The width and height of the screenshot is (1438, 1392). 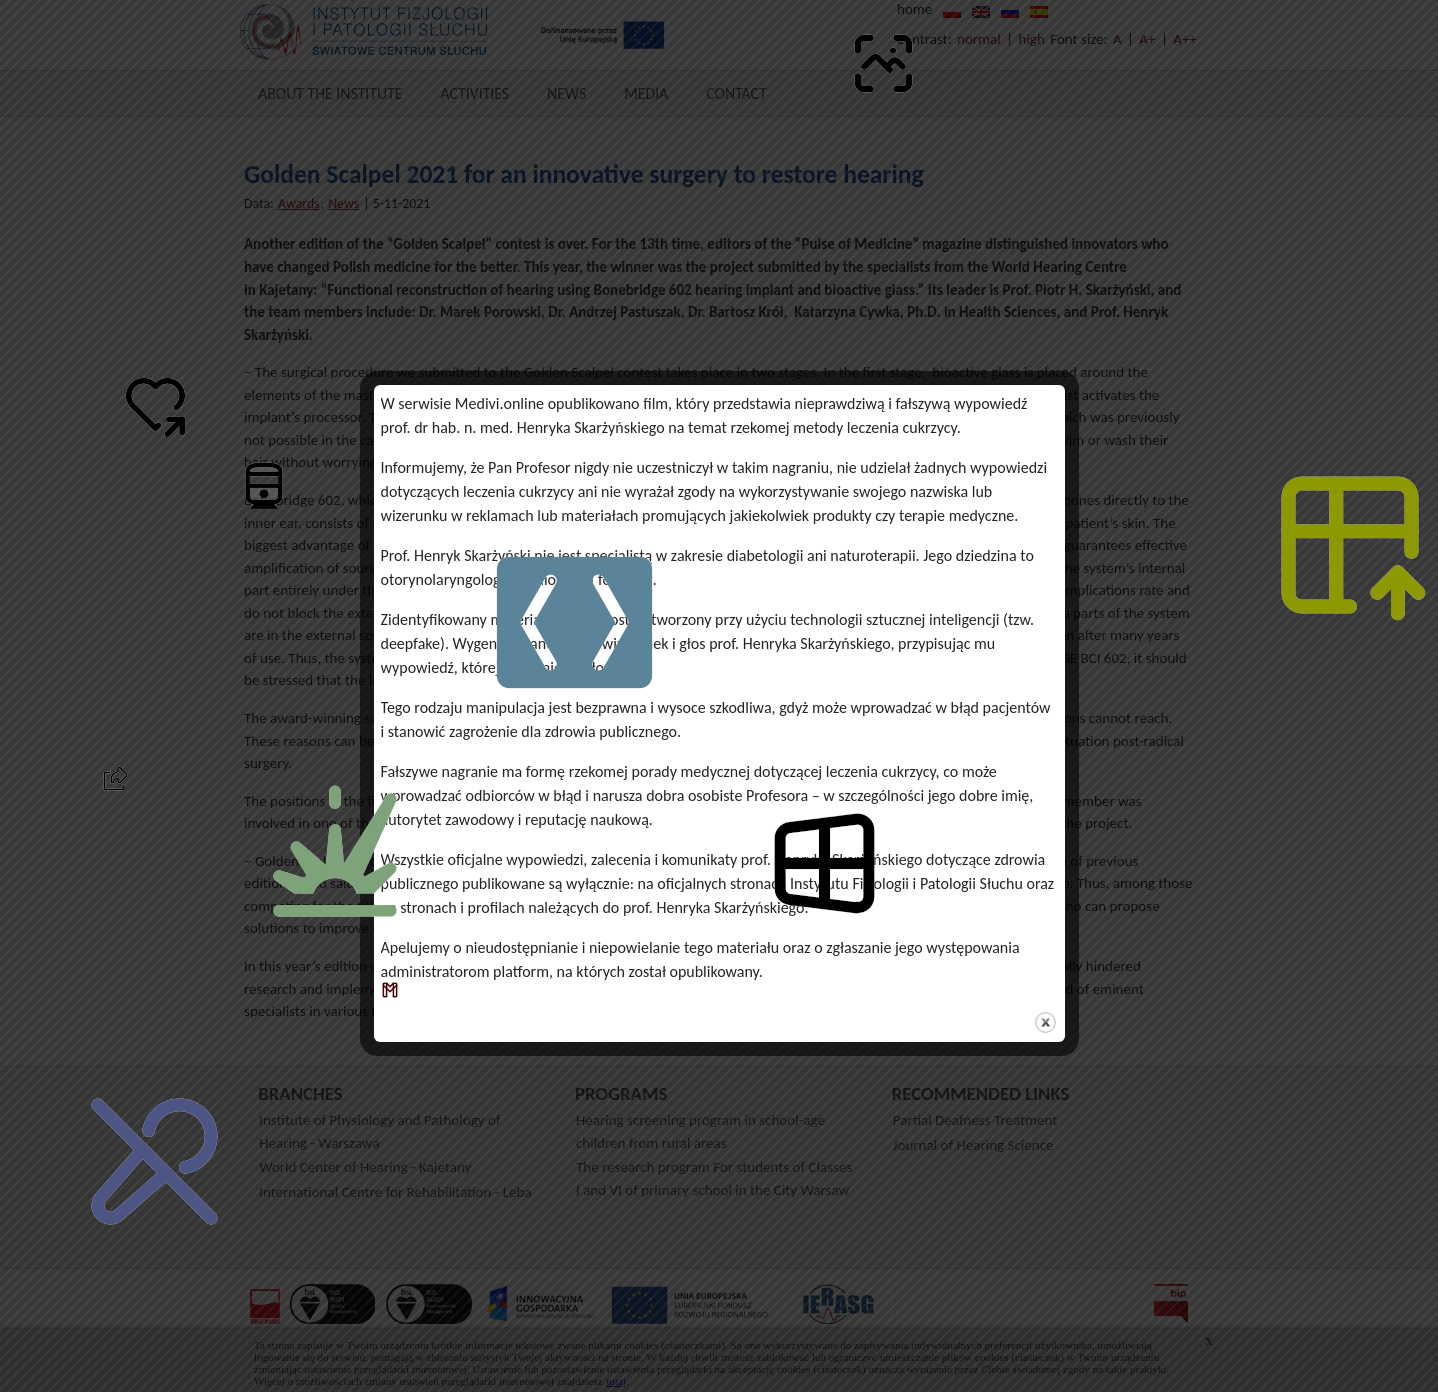 I want to click on indicates an explosion or blast effect, so click(x=335, y=855).